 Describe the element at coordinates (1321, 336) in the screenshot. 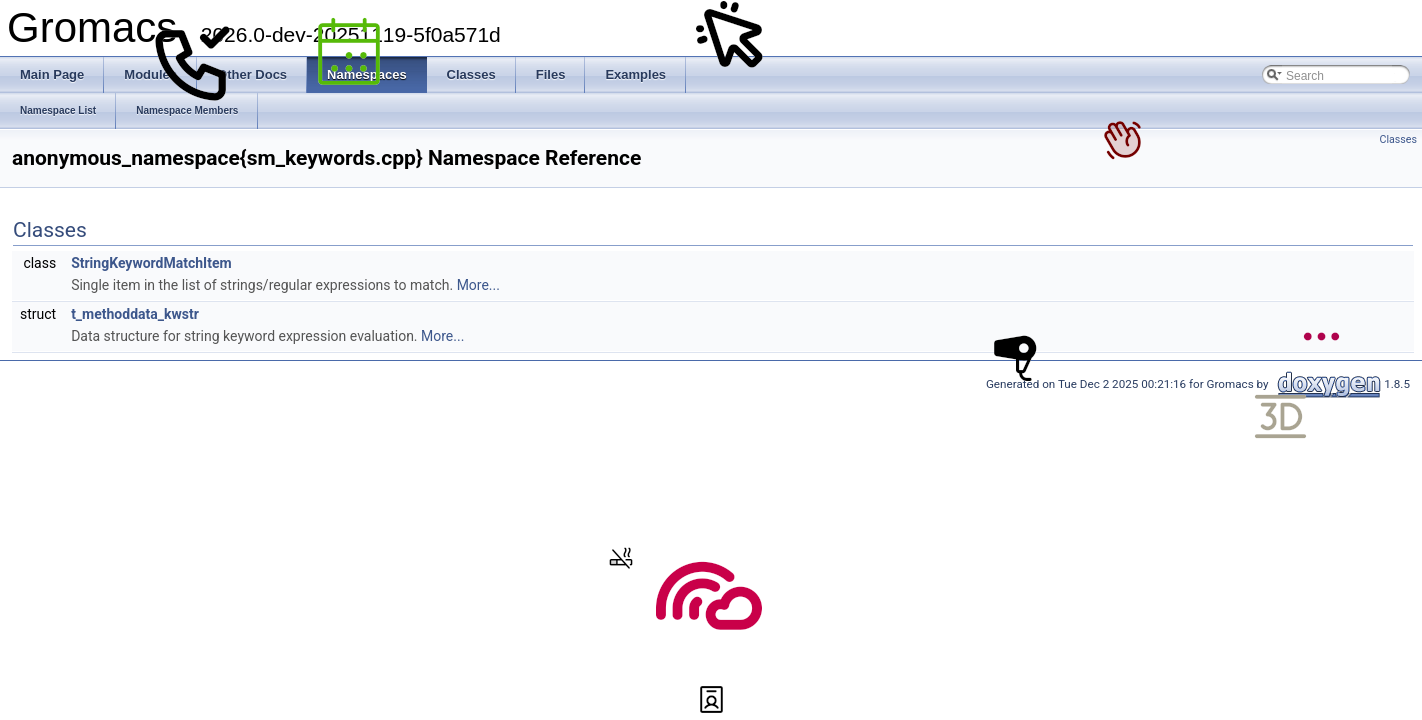

I see `open more options menu` at that location.